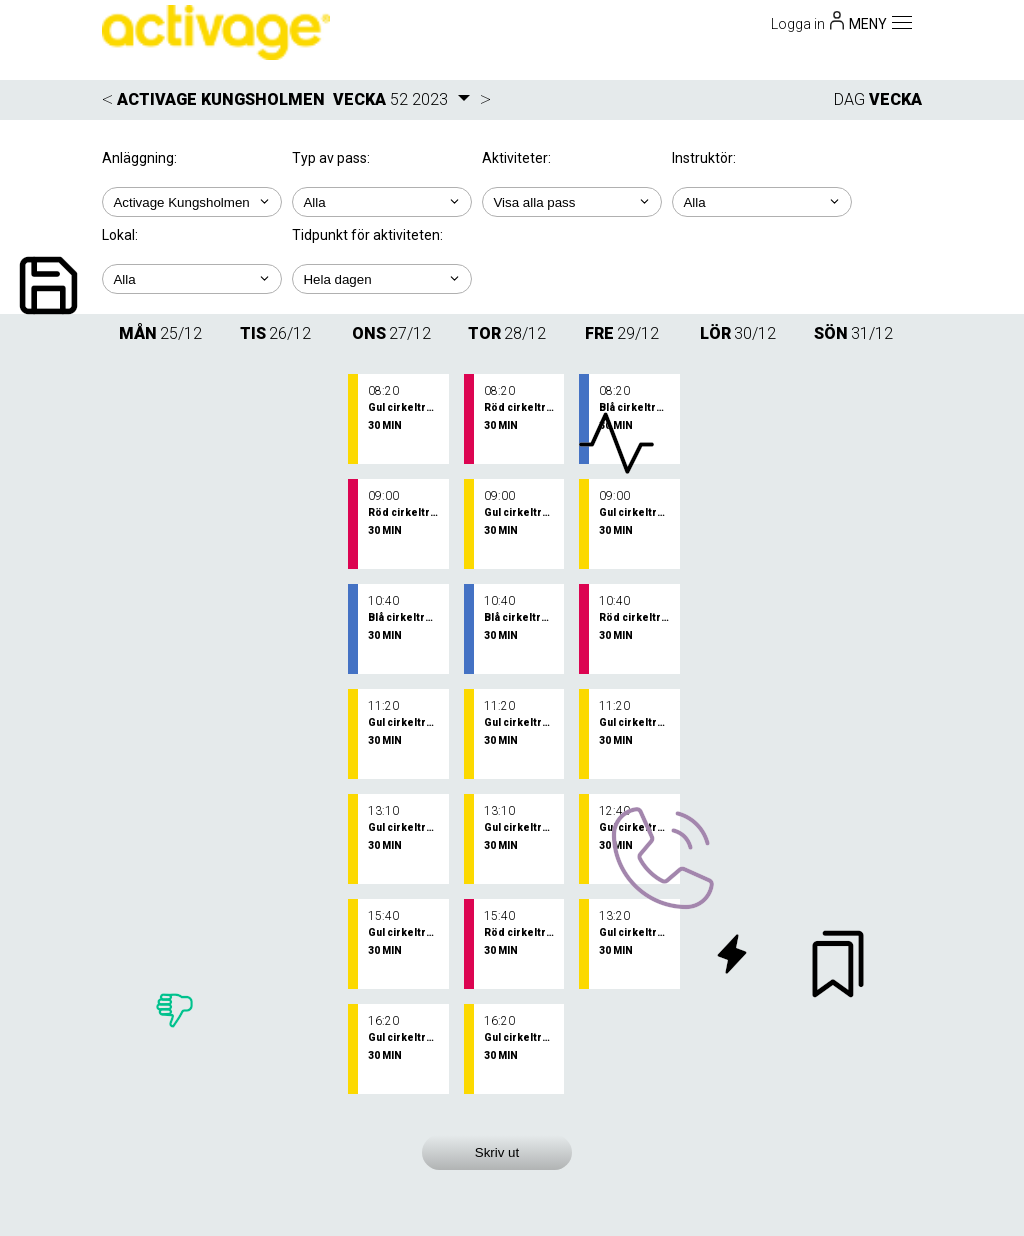 The image size is (1024, 1236). Describe the element at coordinates (174, 1010) in the screenshot. I see `dislike or downvote content` at that location.